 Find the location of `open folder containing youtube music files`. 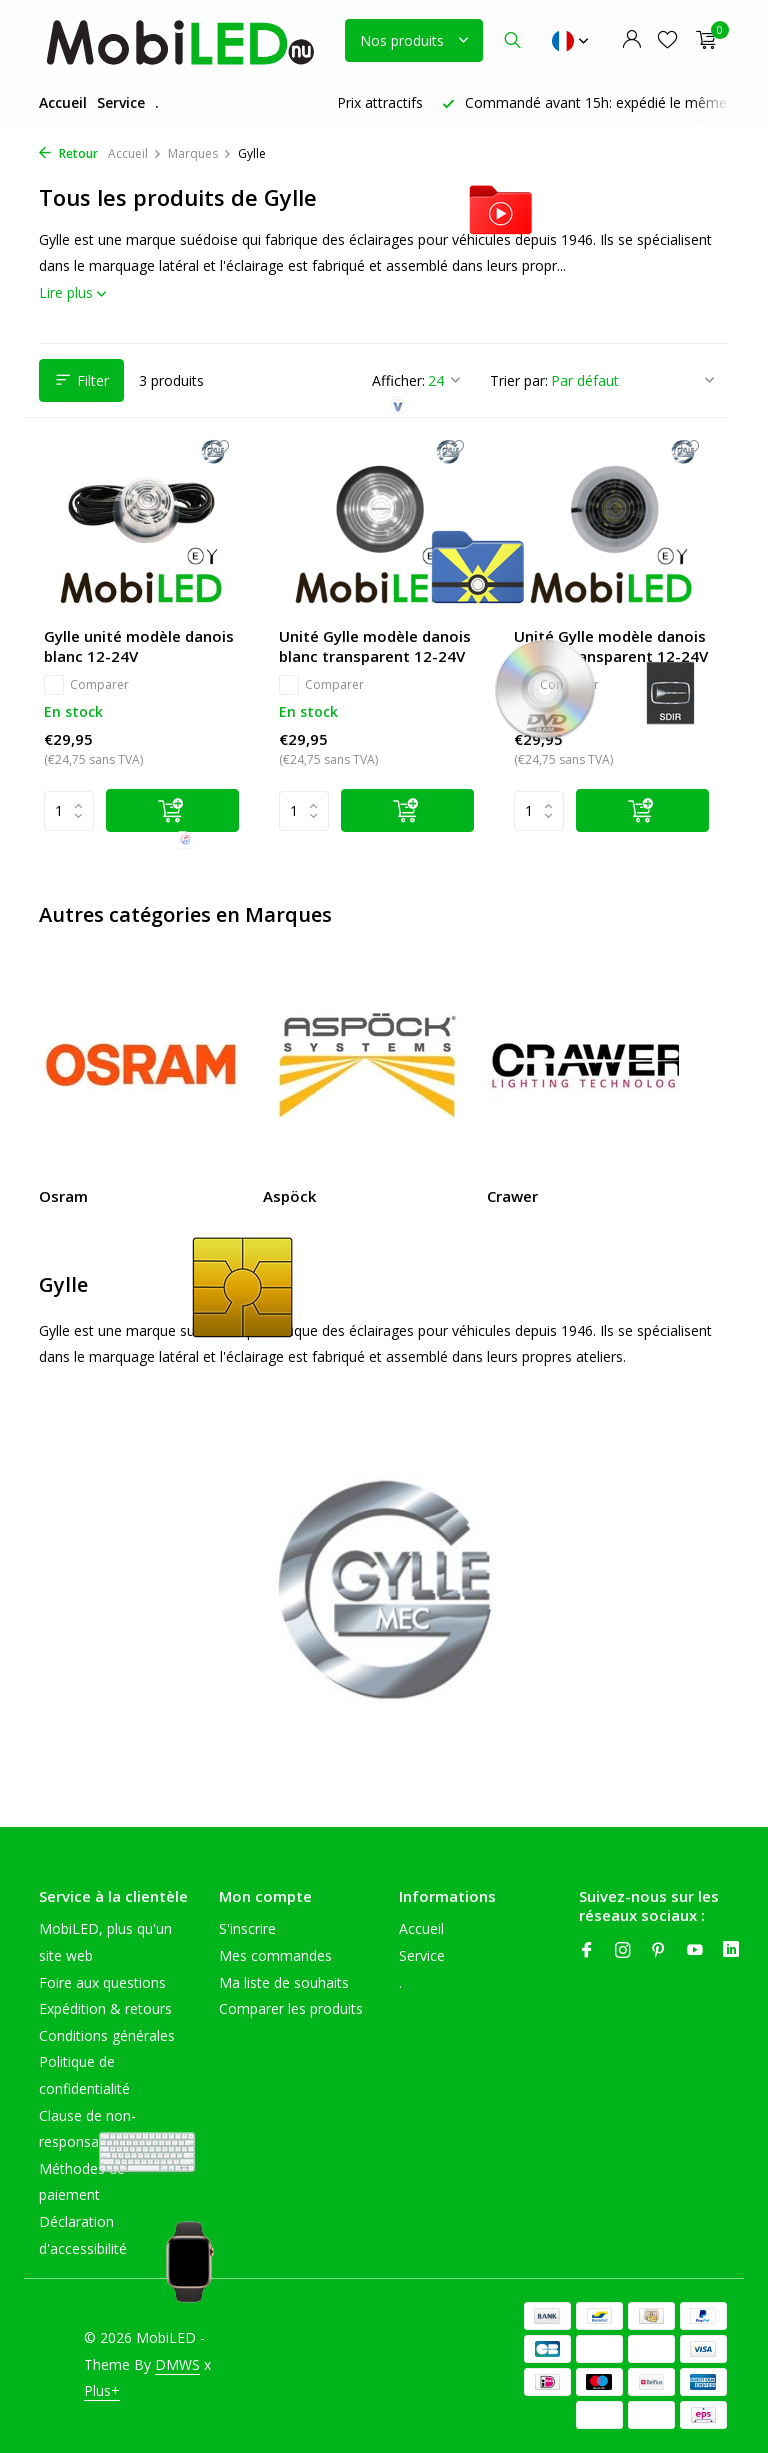

open folder containing youtube music files is located at coordinates (500, 211).